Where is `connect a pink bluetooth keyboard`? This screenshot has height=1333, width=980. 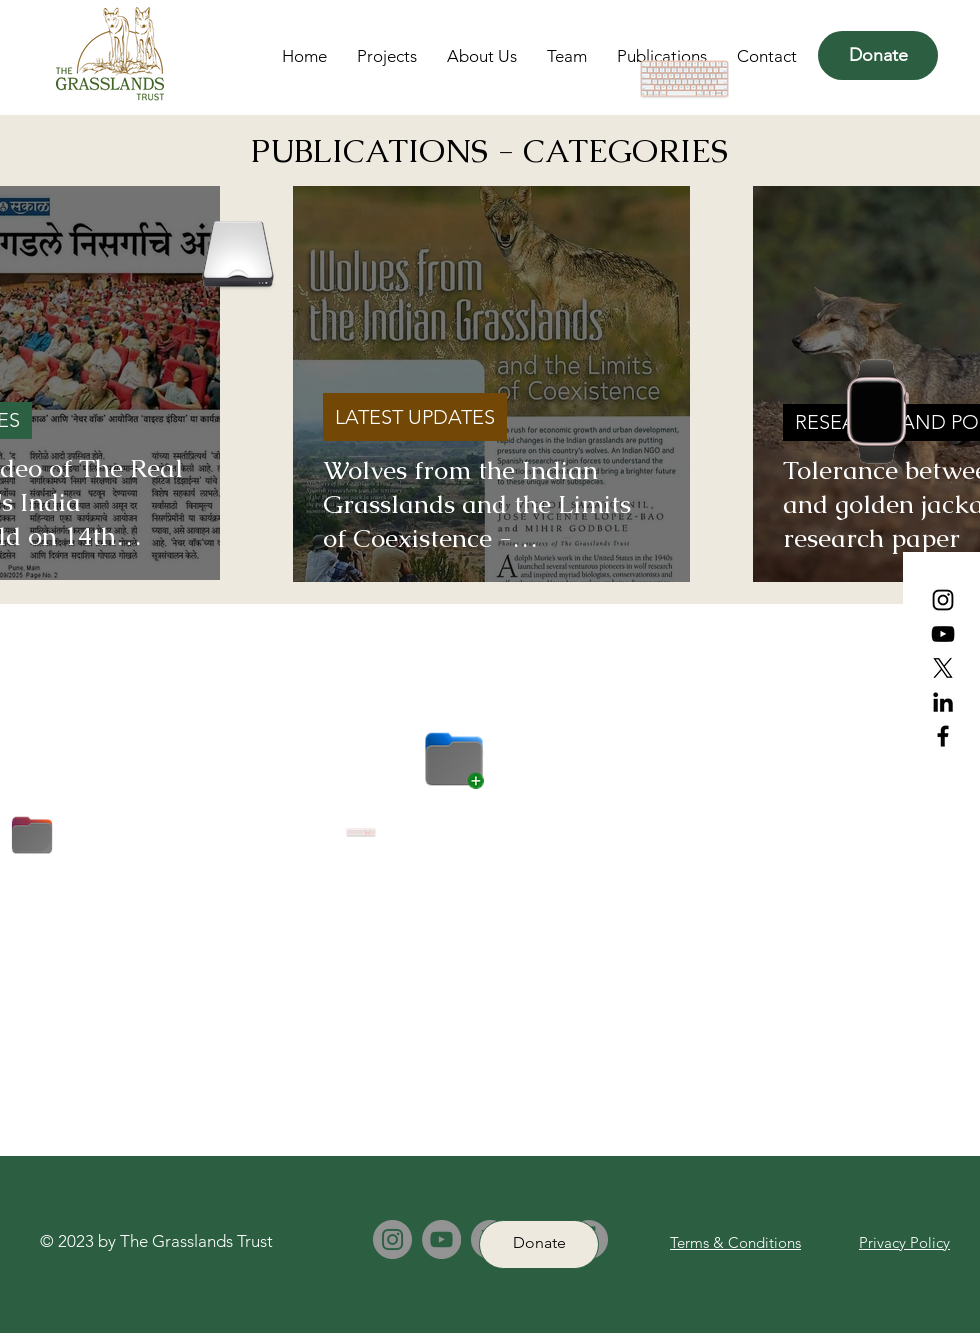
connect a pink bluetooth keyboard is located at coordinates (361, 832).